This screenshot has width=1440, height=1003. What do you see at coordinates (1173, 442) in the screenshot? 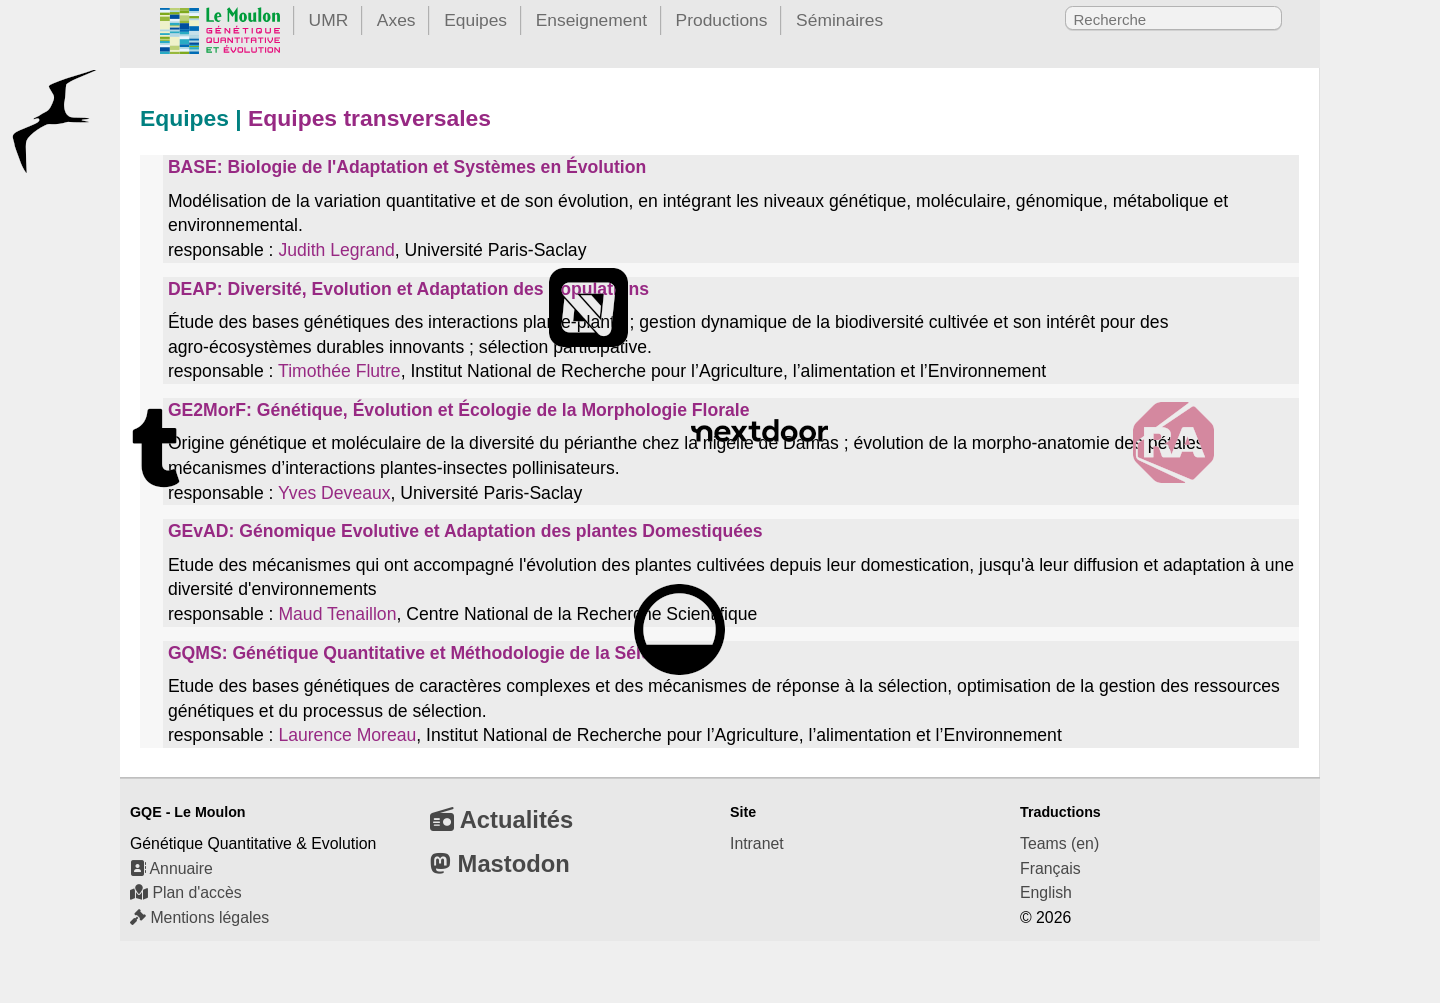
I see `visit rockwell automation website` at bounding box center [1173, 442].